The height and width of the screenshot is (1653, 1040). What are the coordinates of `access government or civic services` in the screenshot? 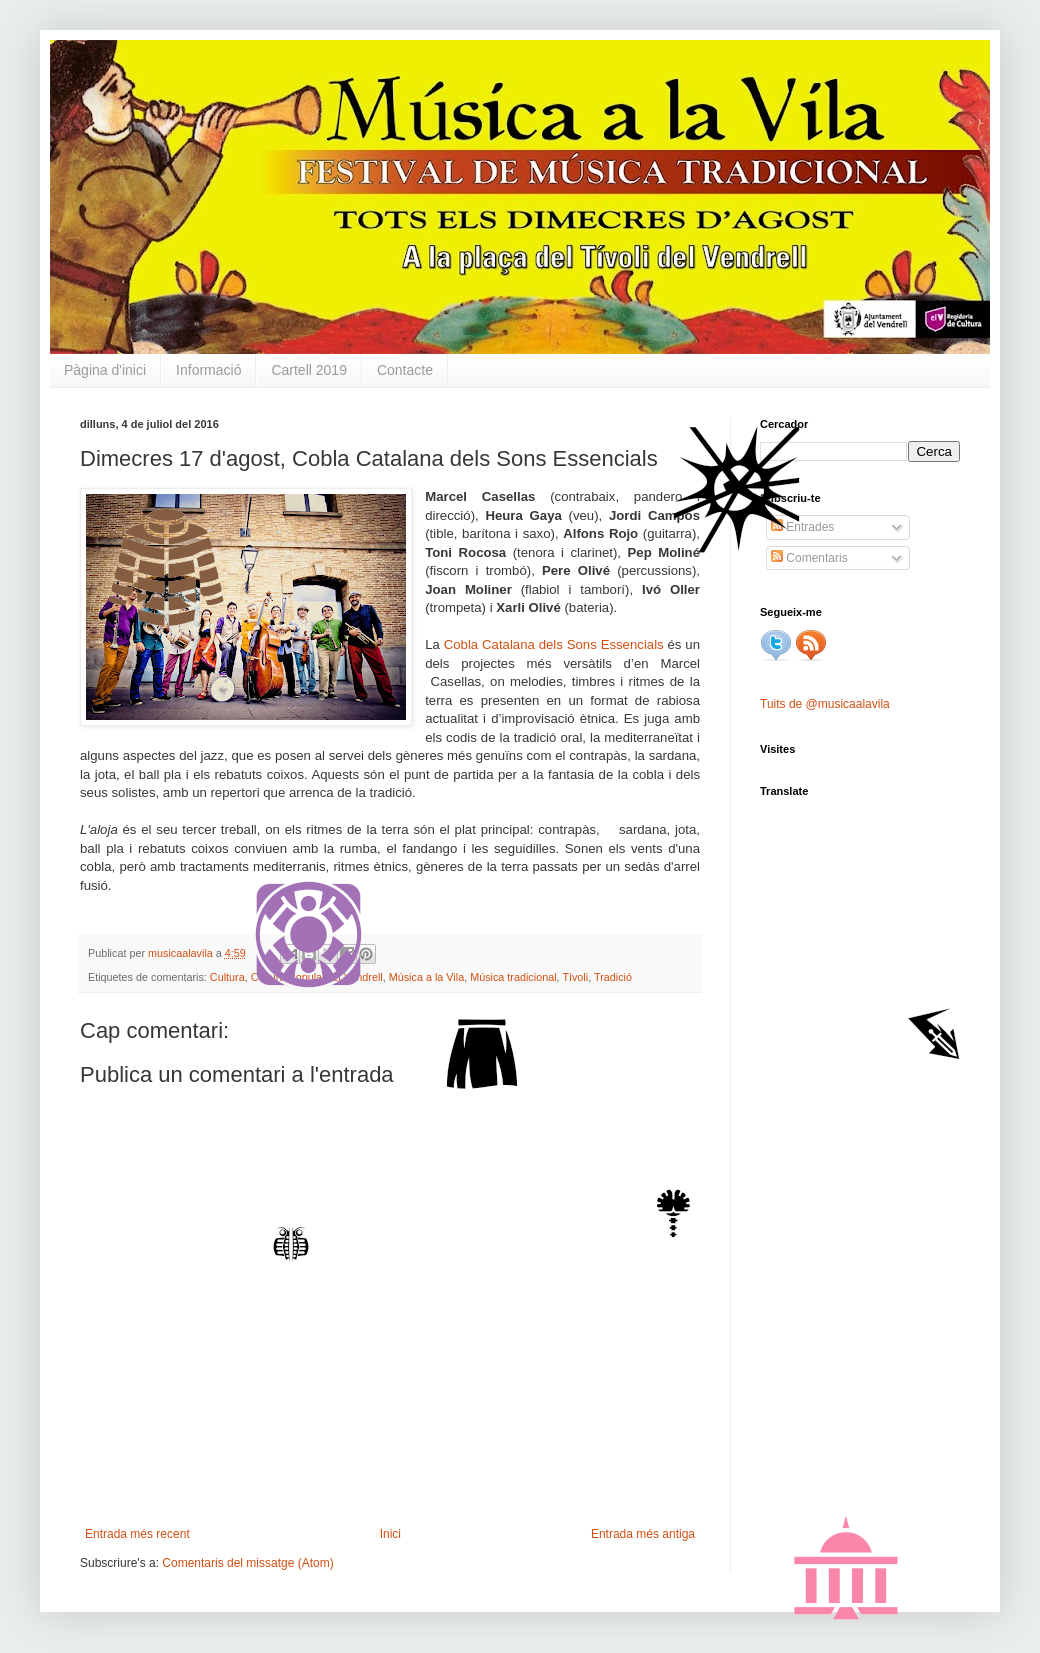 It's located at (846, 1567).